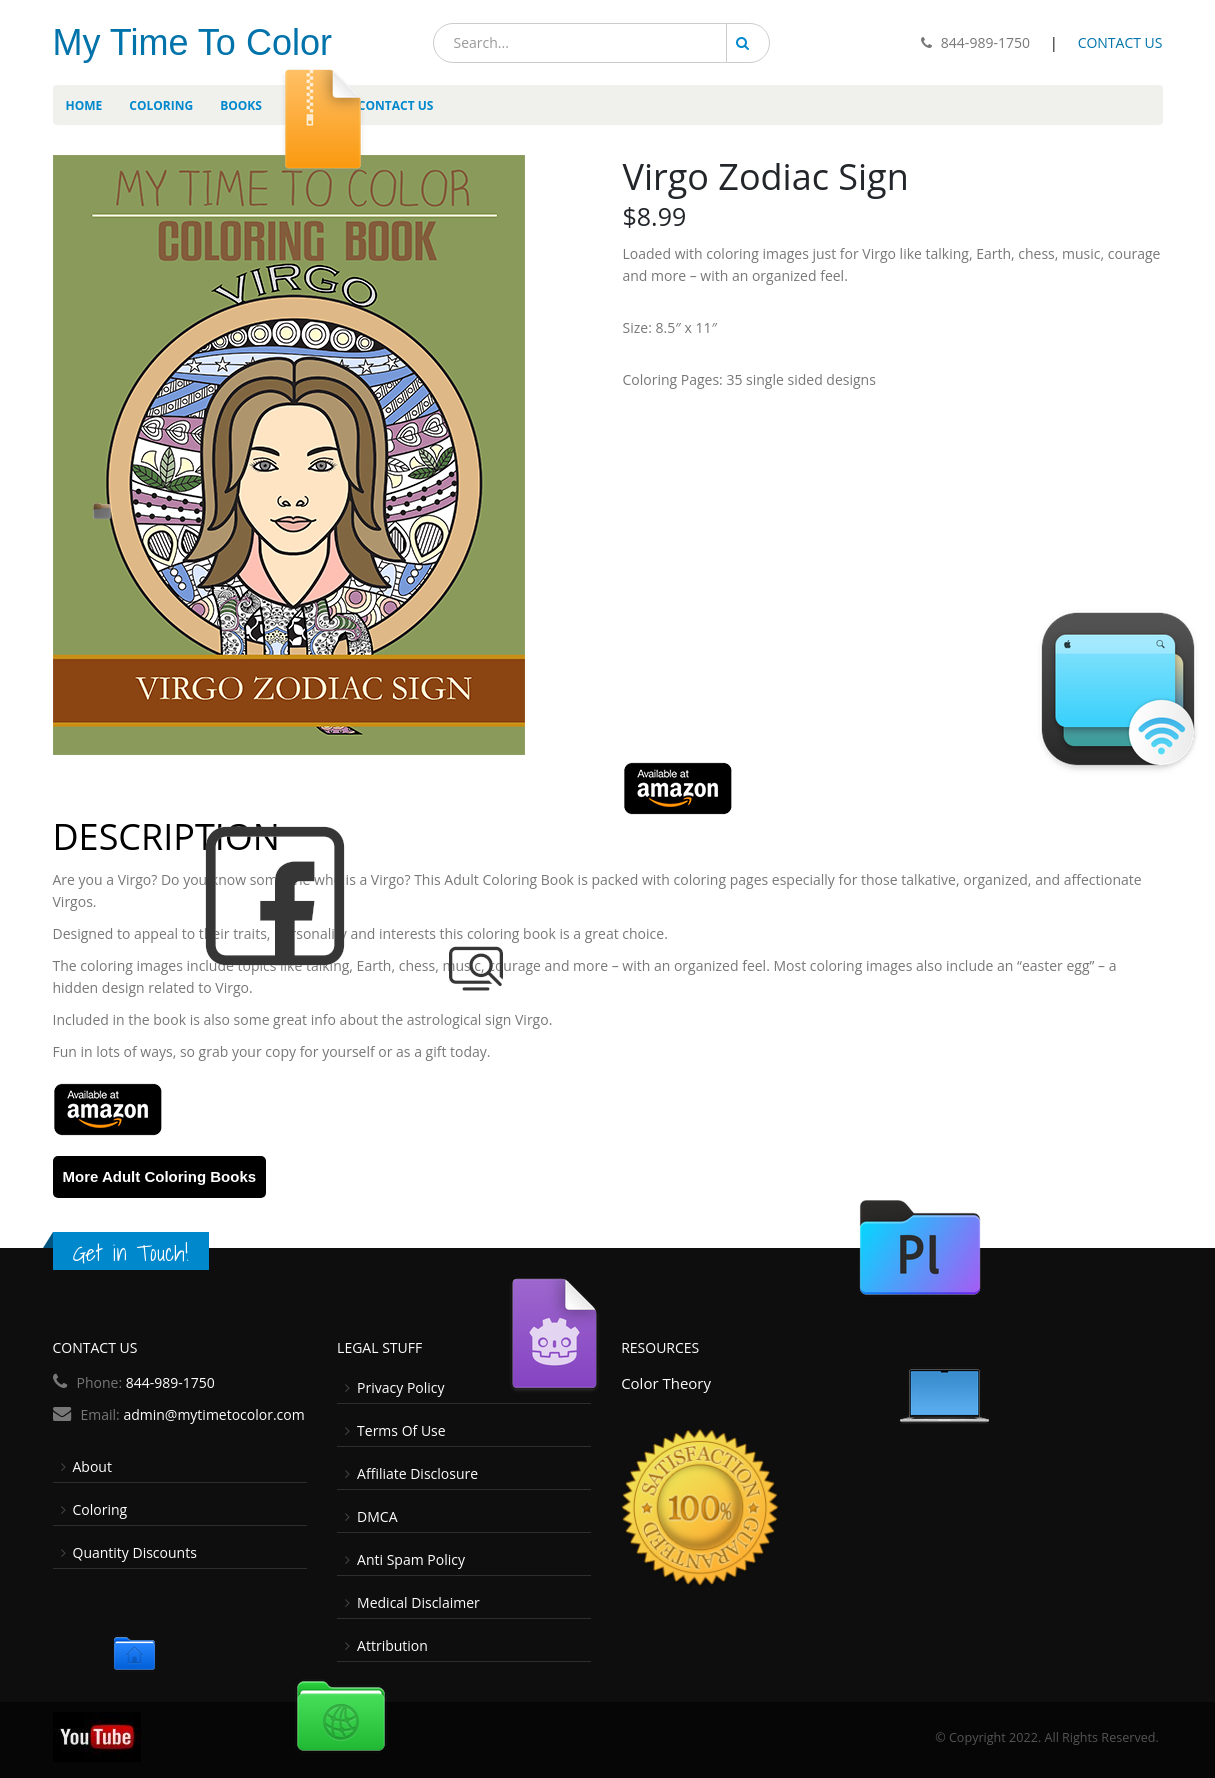 The width and height of the screenshot is (1215, 1778). What do you see at coordinates (102, 511) in the screenshot?
I see `indicates a folder is ready to accept dragged items` at bounding box center [102, 511].